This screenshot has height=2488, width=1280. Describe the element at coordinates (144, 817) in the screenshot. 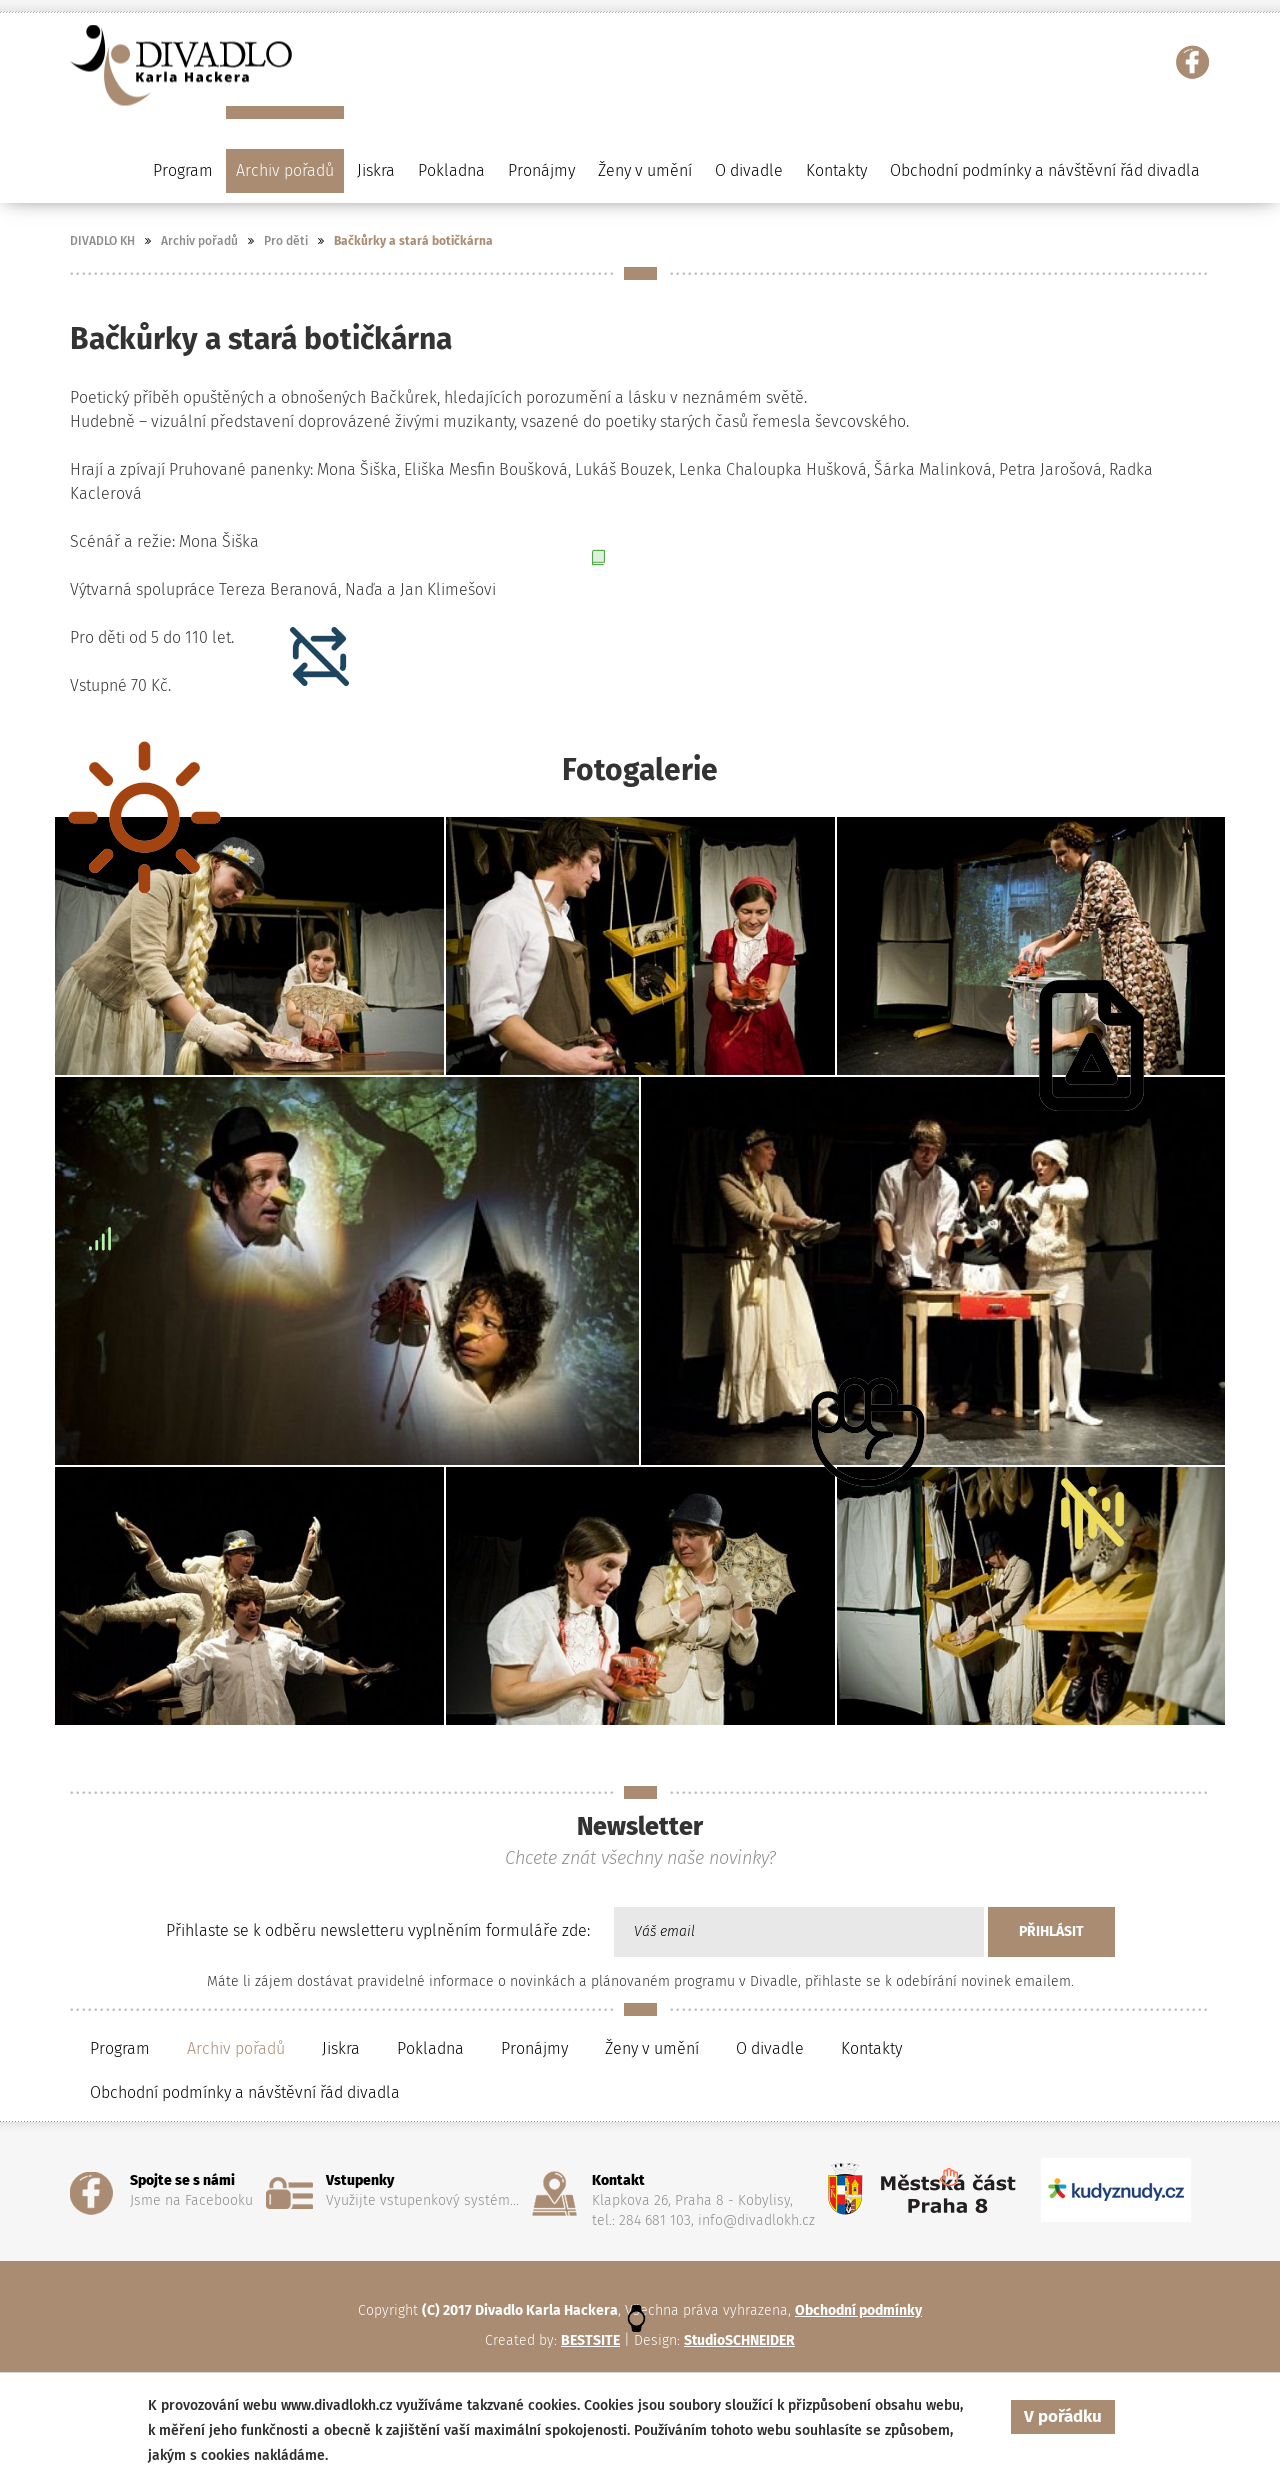

I see `switch to light mode` at that location.